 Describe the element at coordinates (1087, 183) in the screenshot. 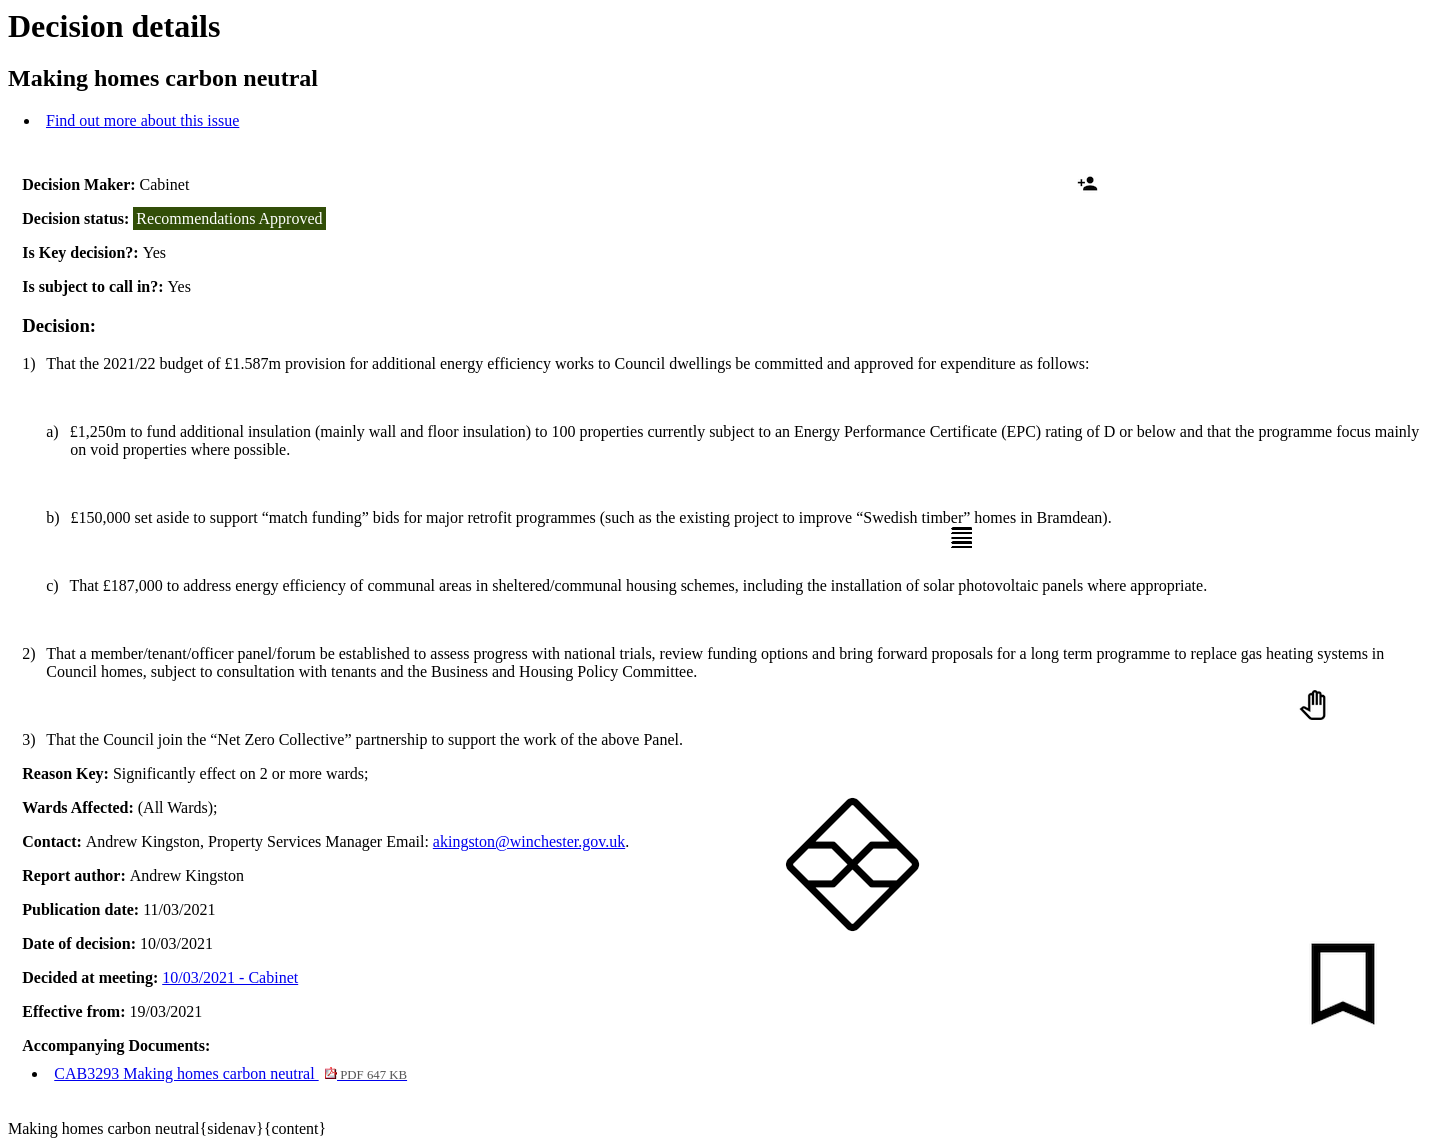

I see `add a new contact` at that location.